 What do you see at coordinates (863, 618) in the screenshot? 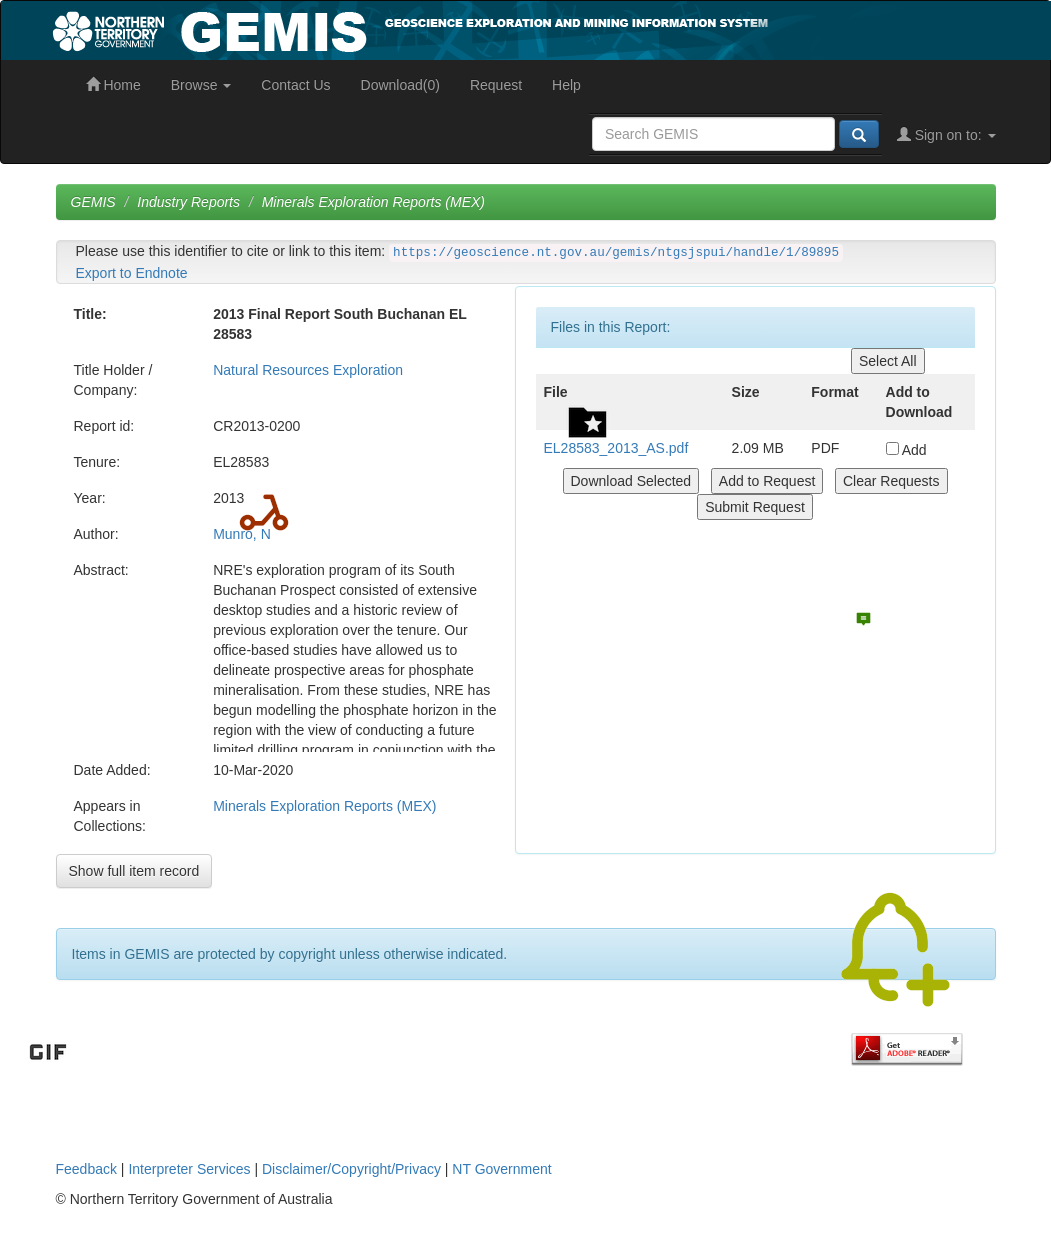
I see `open chat or messaging` at bounding box center [863, 618].